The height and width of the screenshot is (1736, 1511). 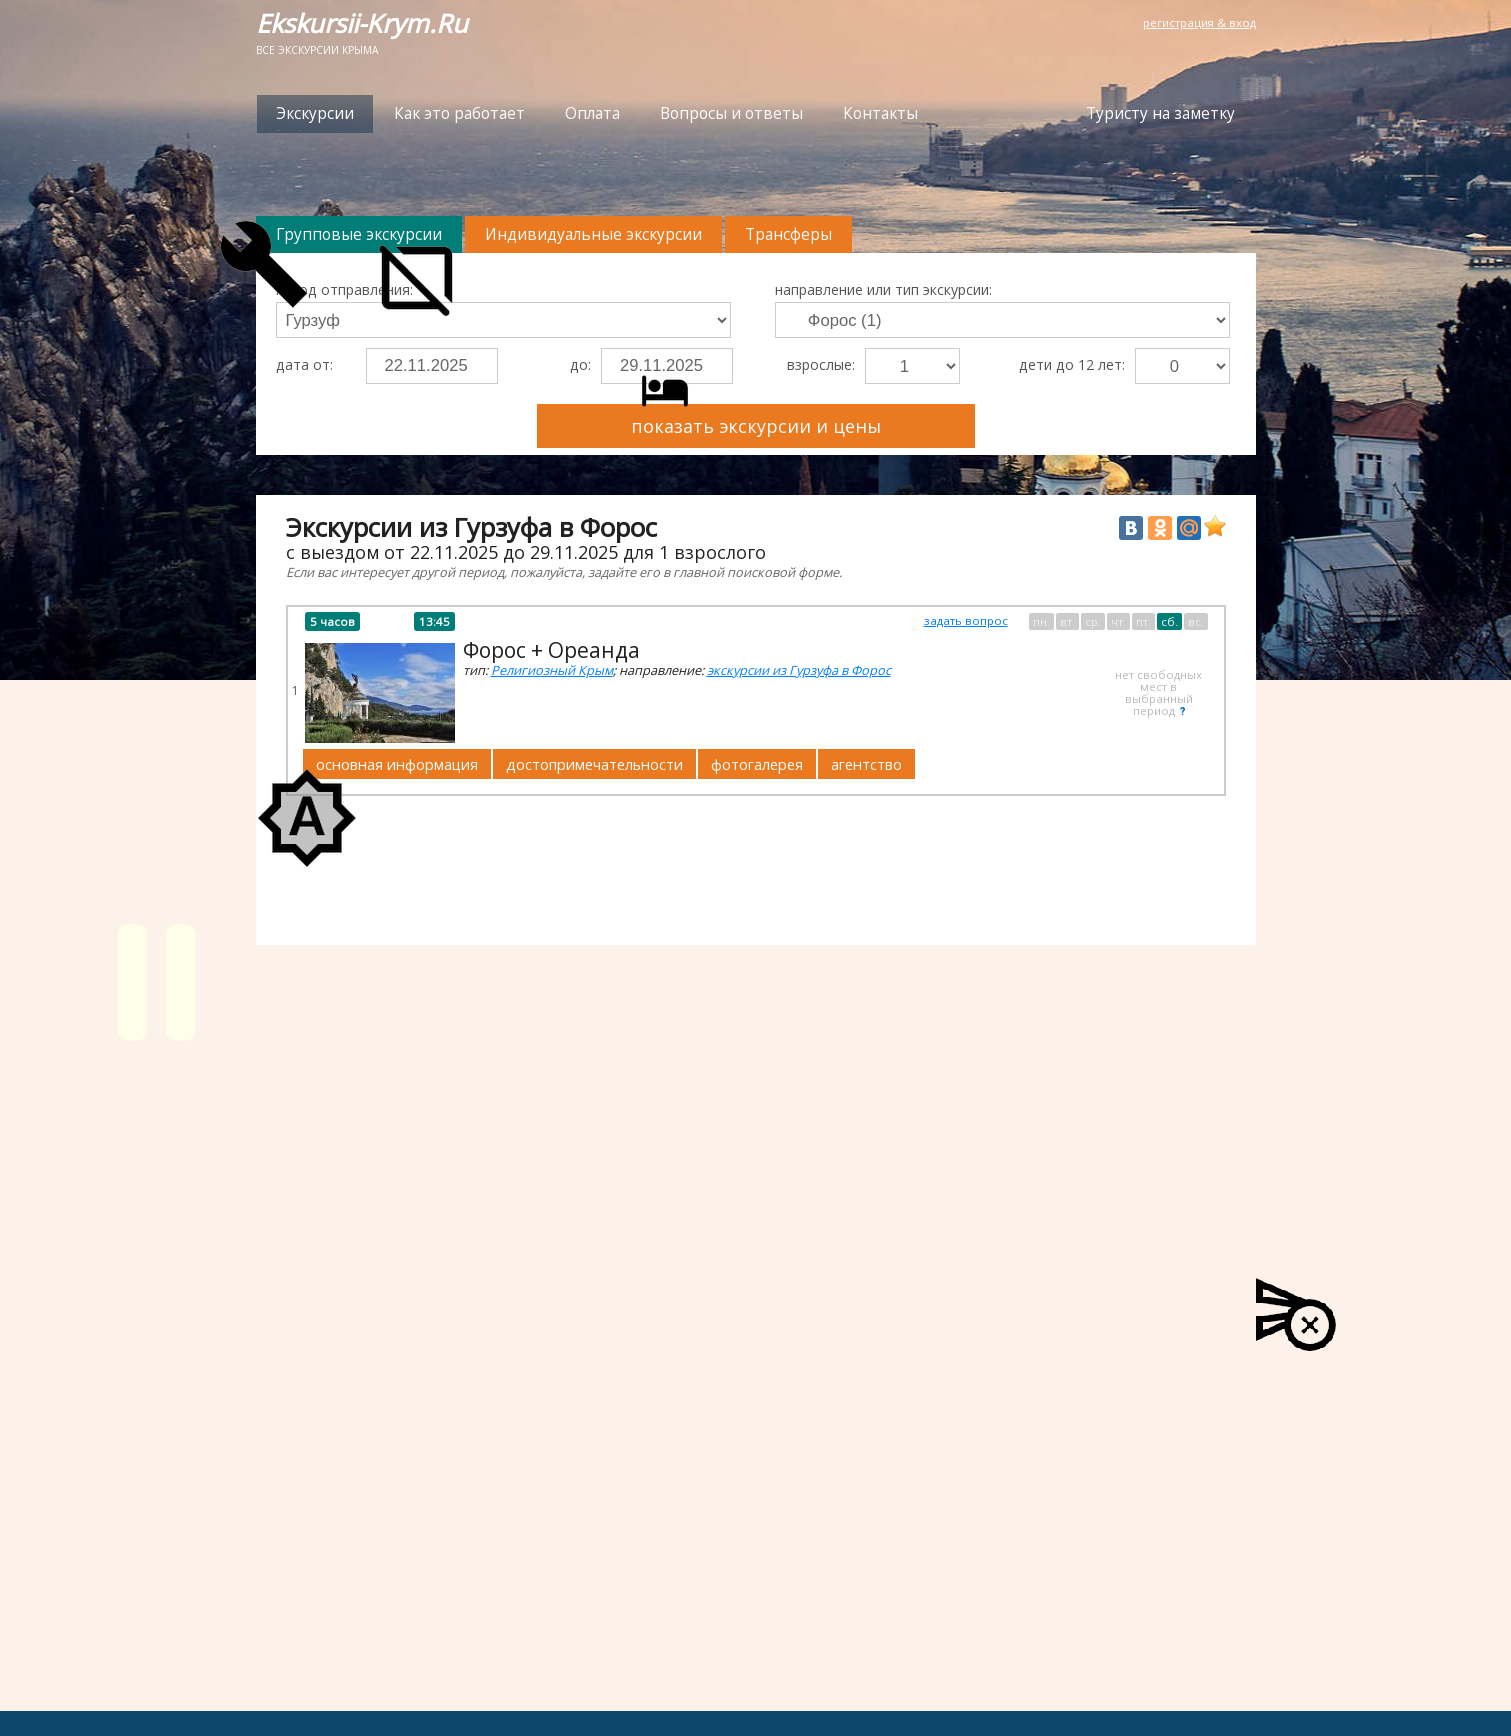 I want to click on access settings or configuration options, so click(x=263, y=263).